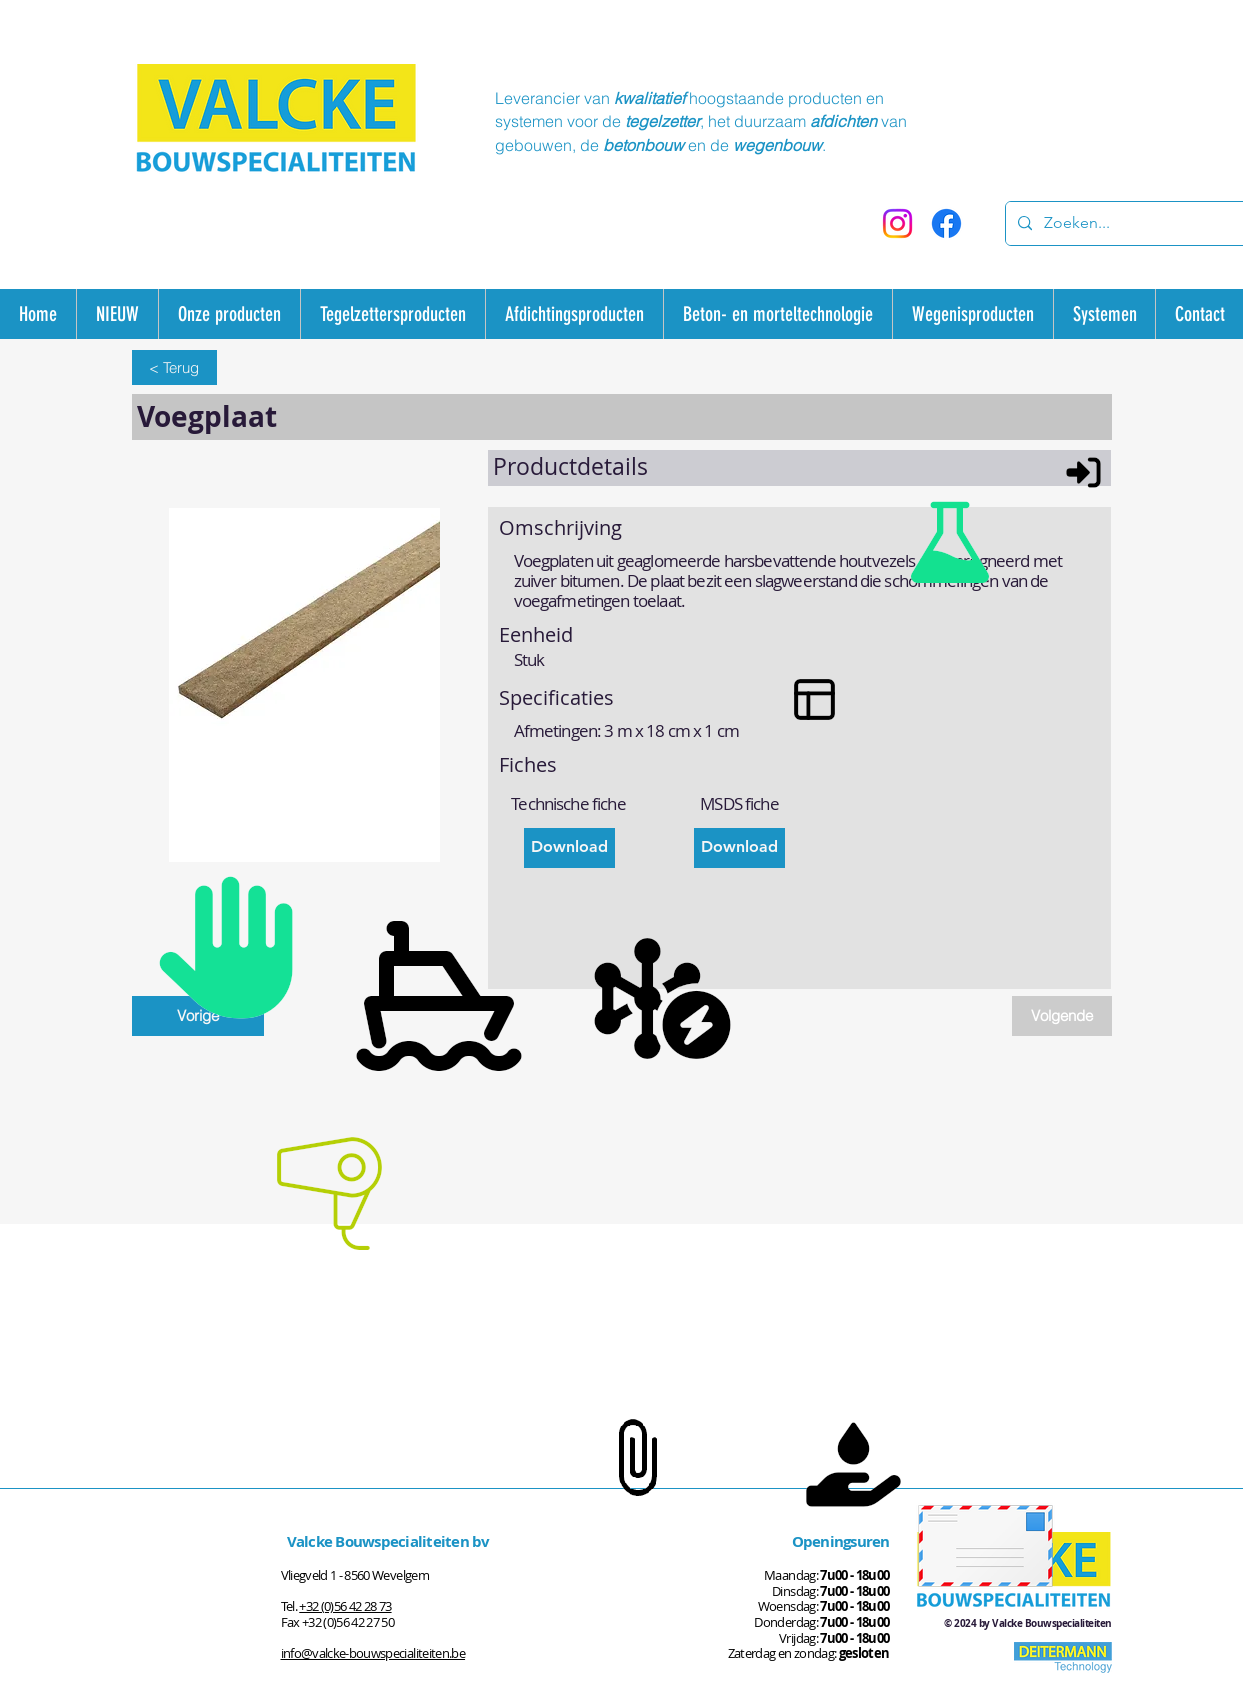  Describe the element at coordinates (331, 1187) in the screenshot. I see `access hair styling or beauty tools` at that location.